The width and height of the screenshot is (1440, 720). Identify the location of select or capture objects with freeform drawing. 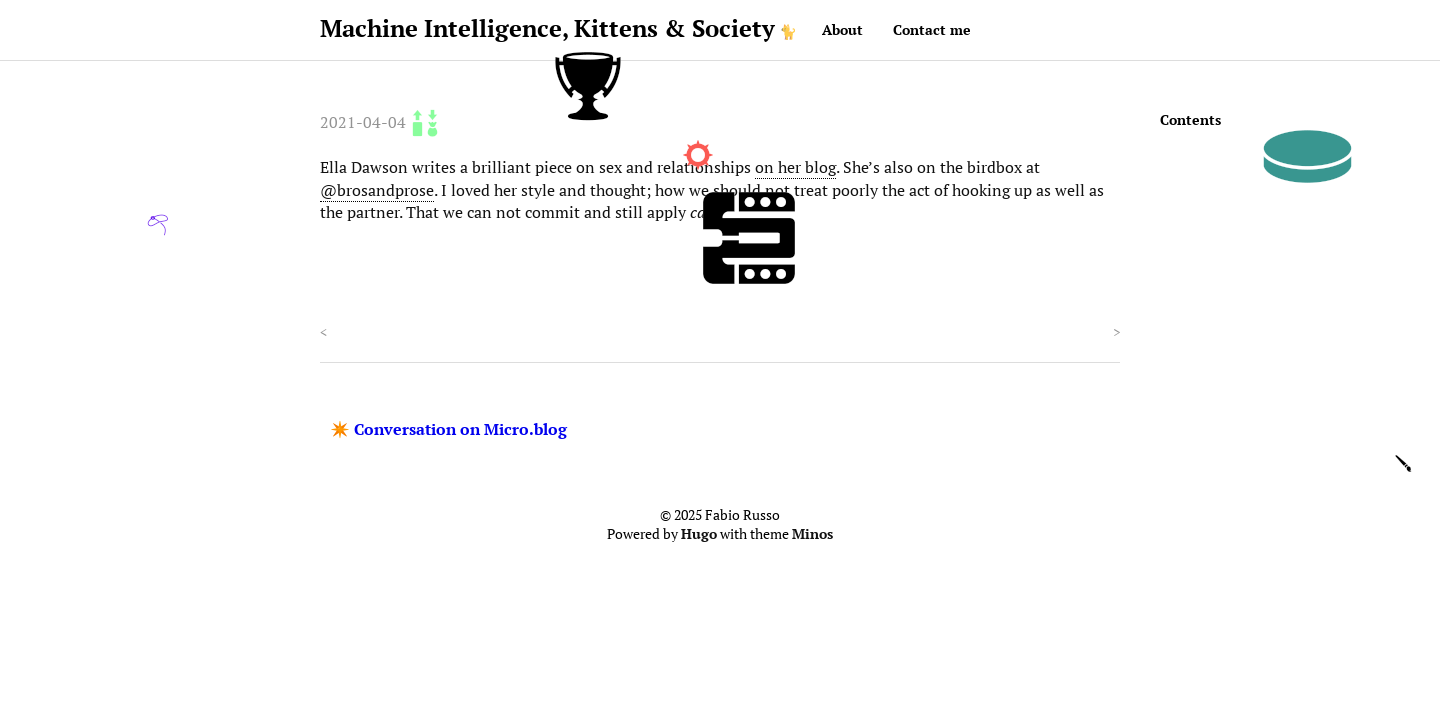
(158, 225).